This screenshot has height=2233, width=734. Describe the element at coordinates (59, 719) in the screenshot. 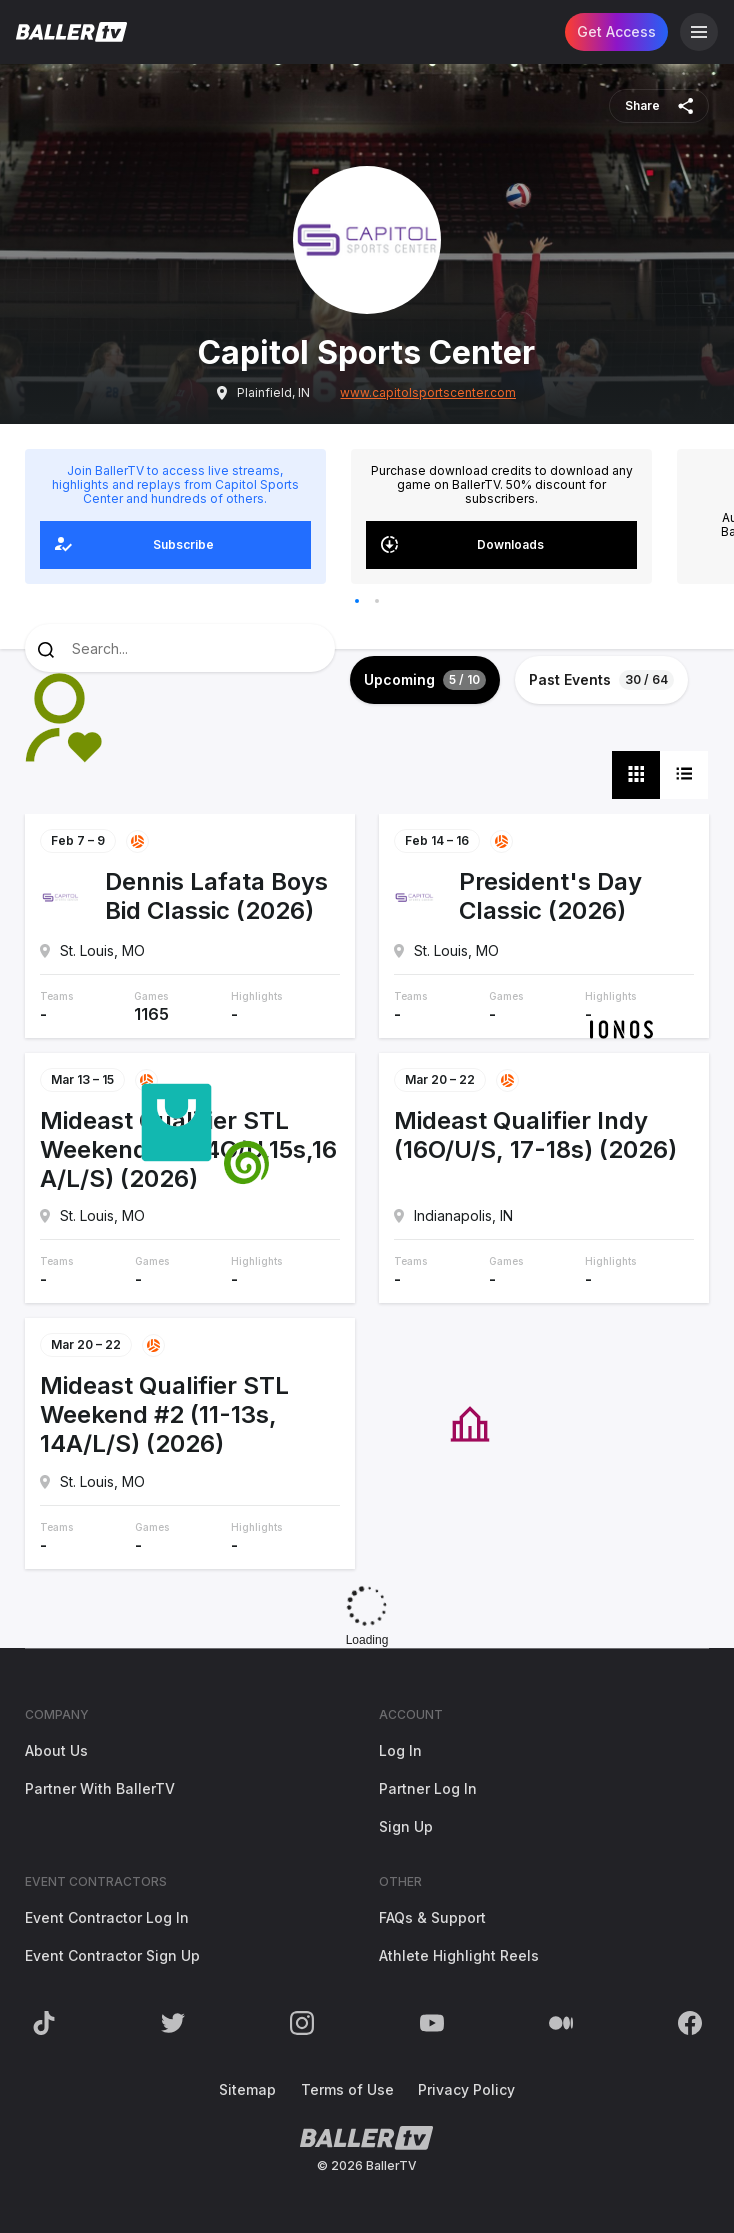

I see `view your favorite contacts` at that location.